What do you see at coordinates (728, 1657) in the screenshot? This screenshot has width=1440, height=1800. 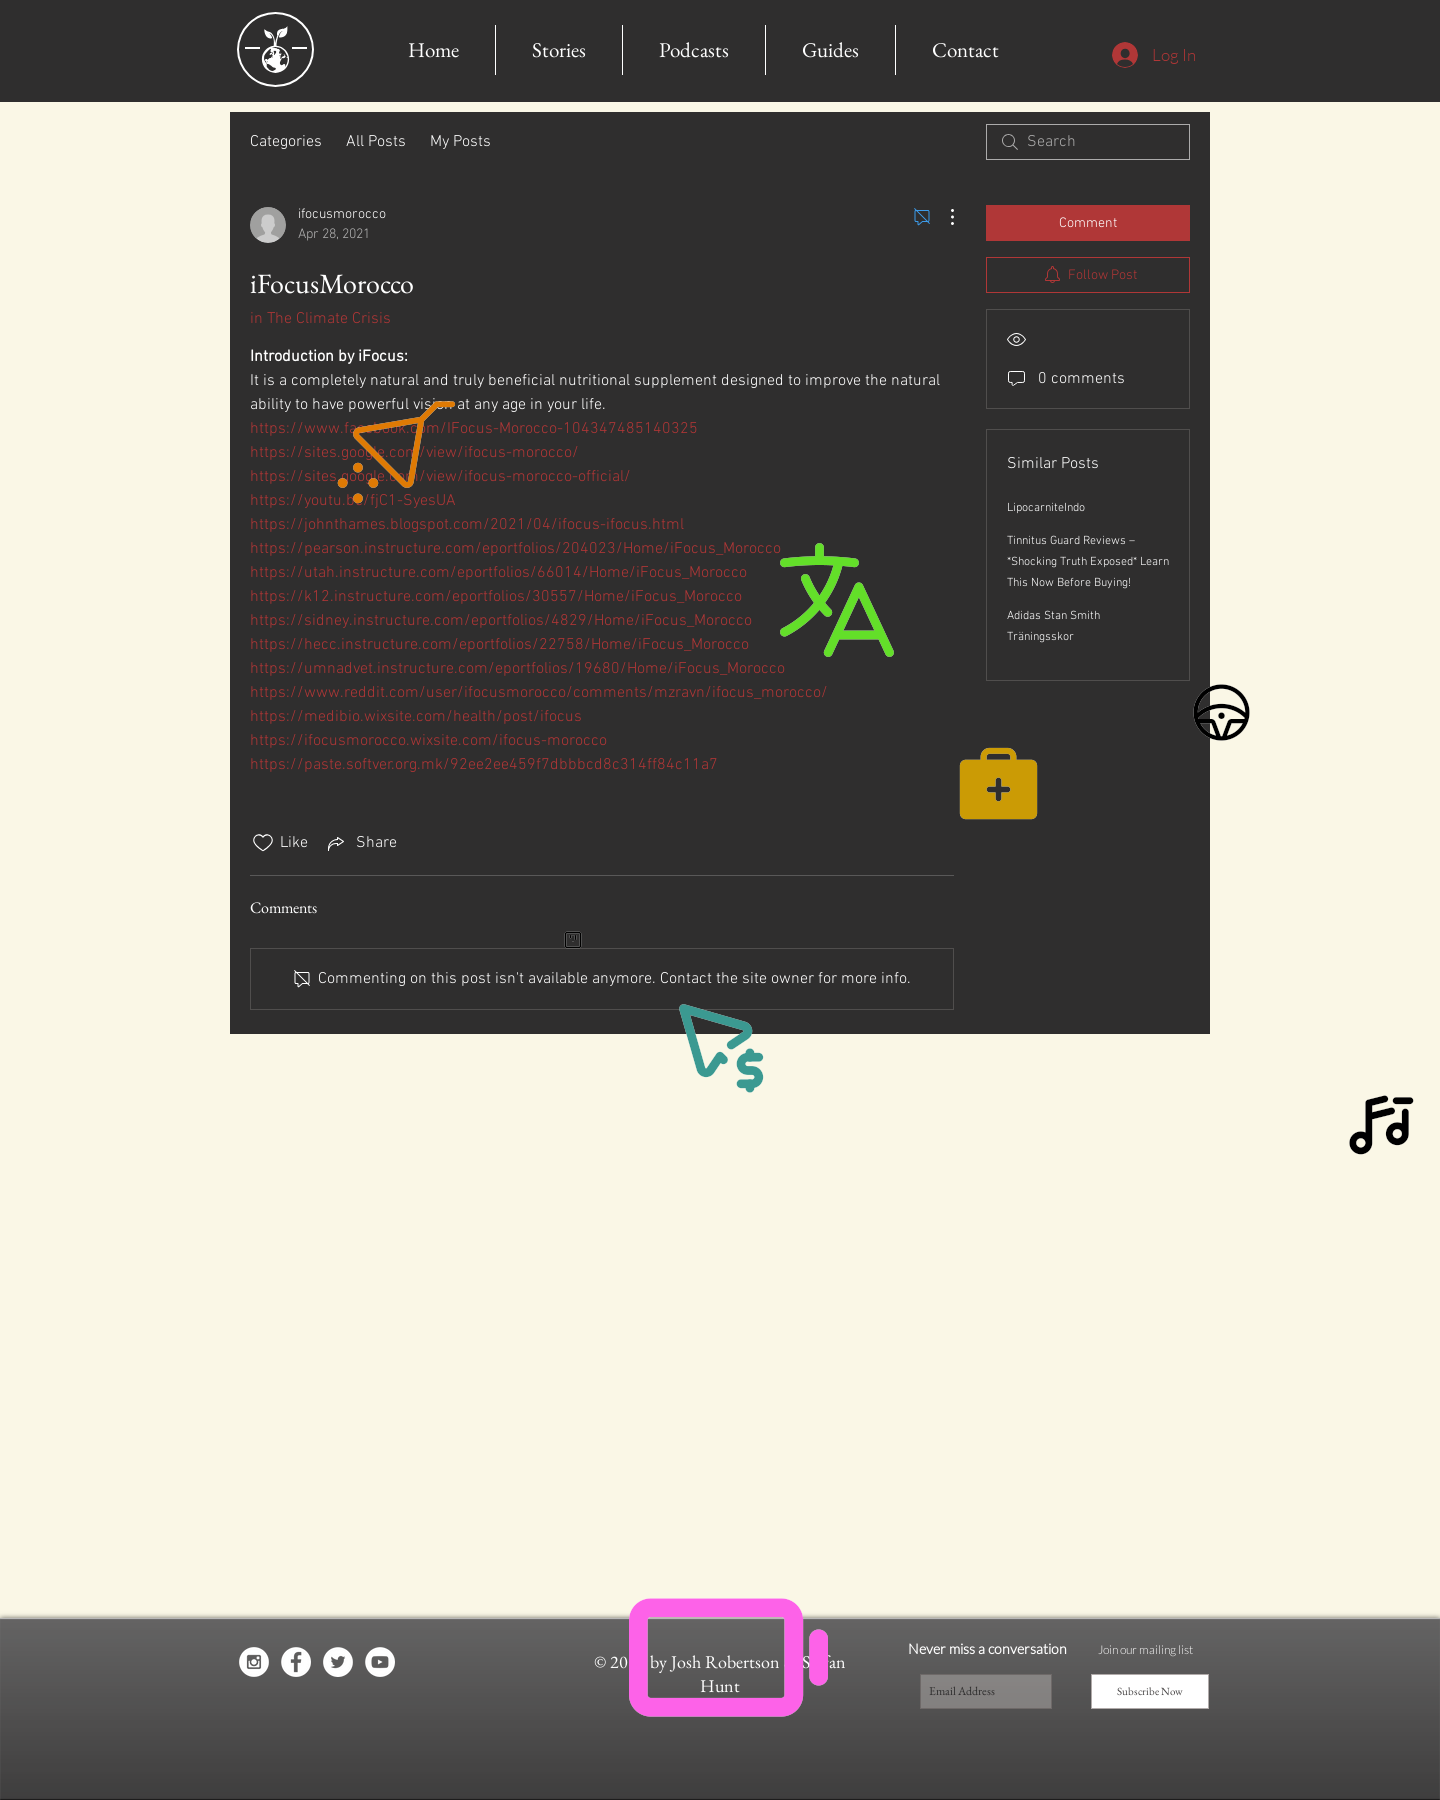 I see `indicates battery is completely drained` at bounding box center [728, 1657].